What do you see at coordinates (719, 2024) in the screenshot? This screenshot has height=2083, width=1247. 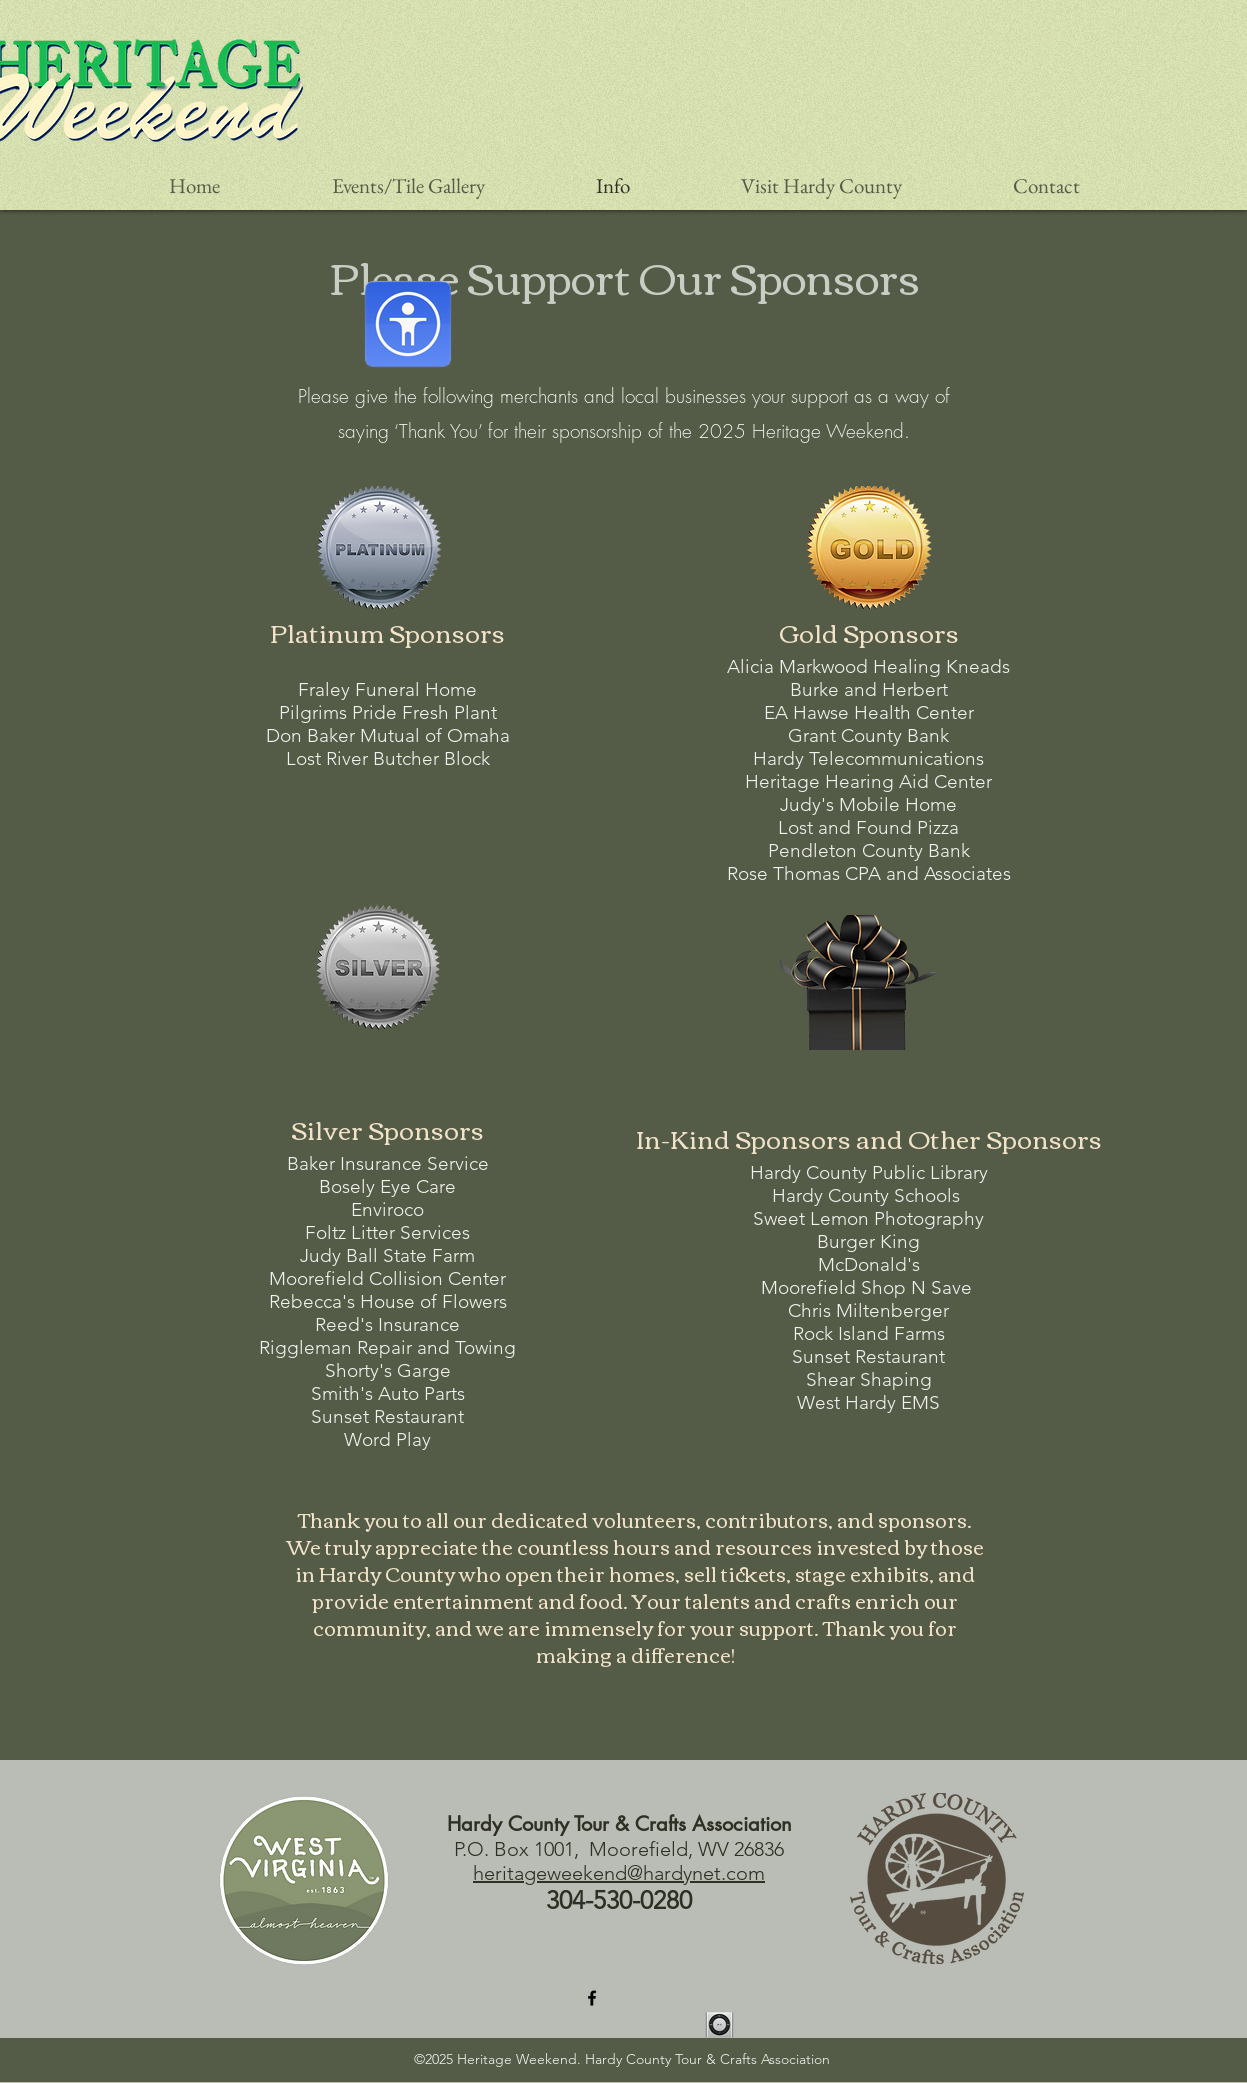 I see `iPod shuffle device connected` at bounding box center [719, 2024].